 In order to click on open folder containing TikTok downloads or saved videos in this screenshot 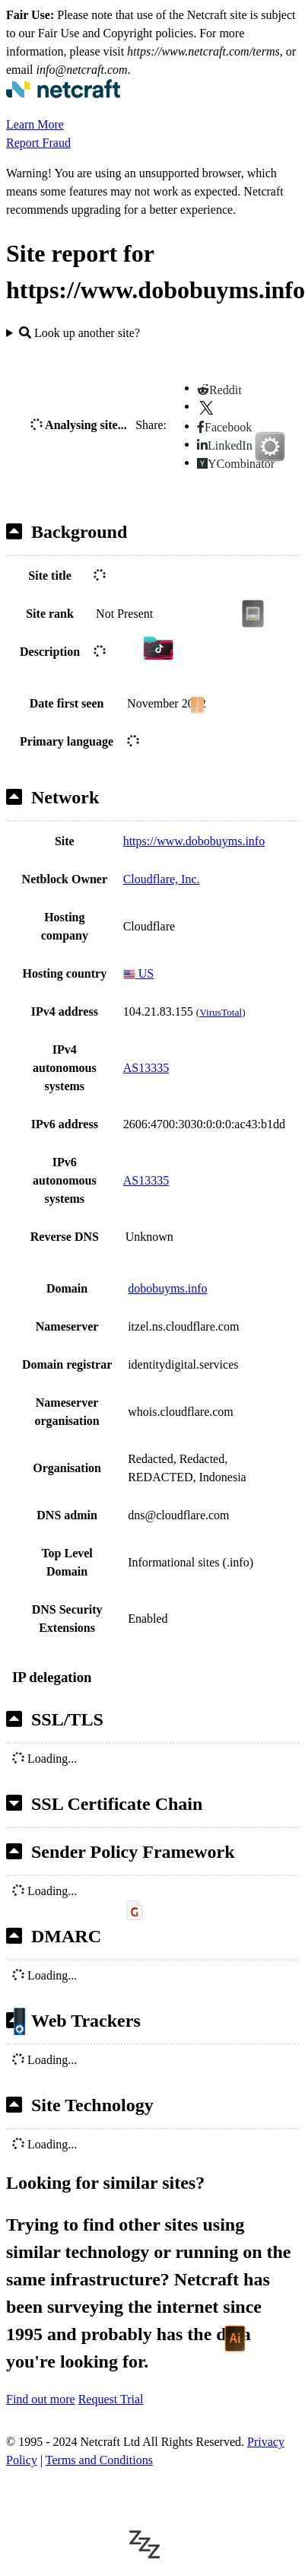, I will do `click(158, 649)`.